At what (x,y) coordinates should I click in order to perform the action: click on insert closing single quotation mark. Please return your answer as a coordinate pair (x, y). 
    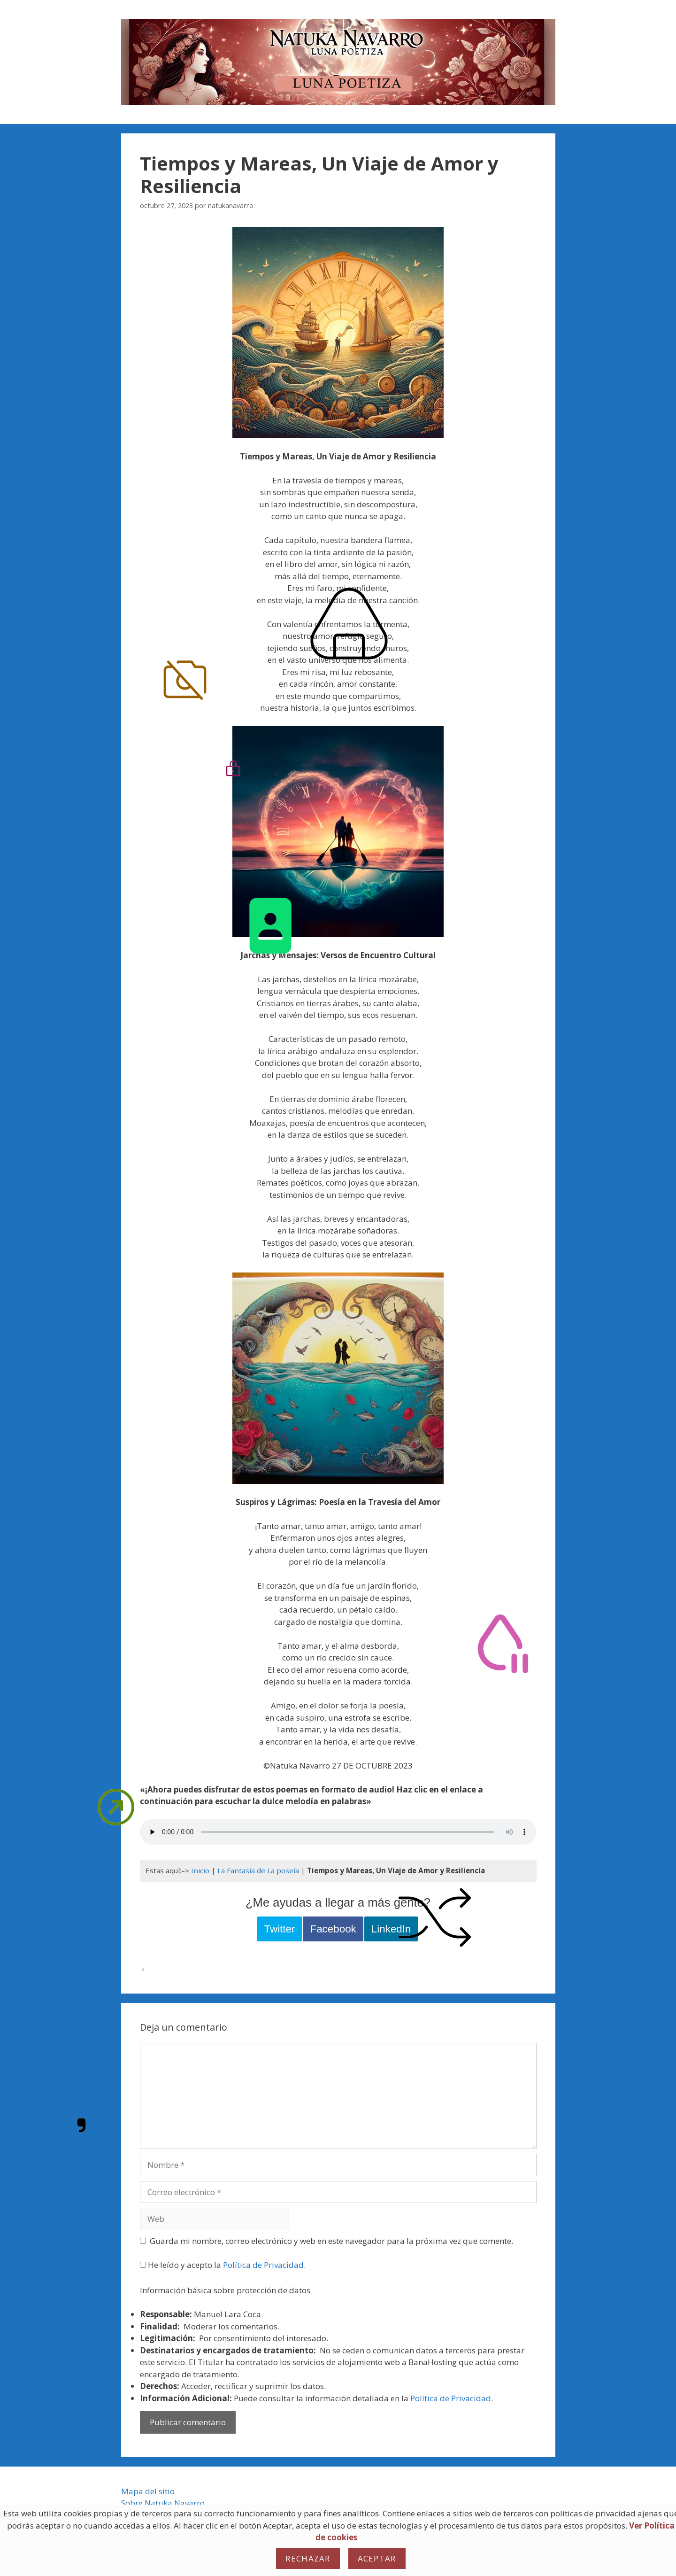
    Looking at the image, I should click on (81, 2125).